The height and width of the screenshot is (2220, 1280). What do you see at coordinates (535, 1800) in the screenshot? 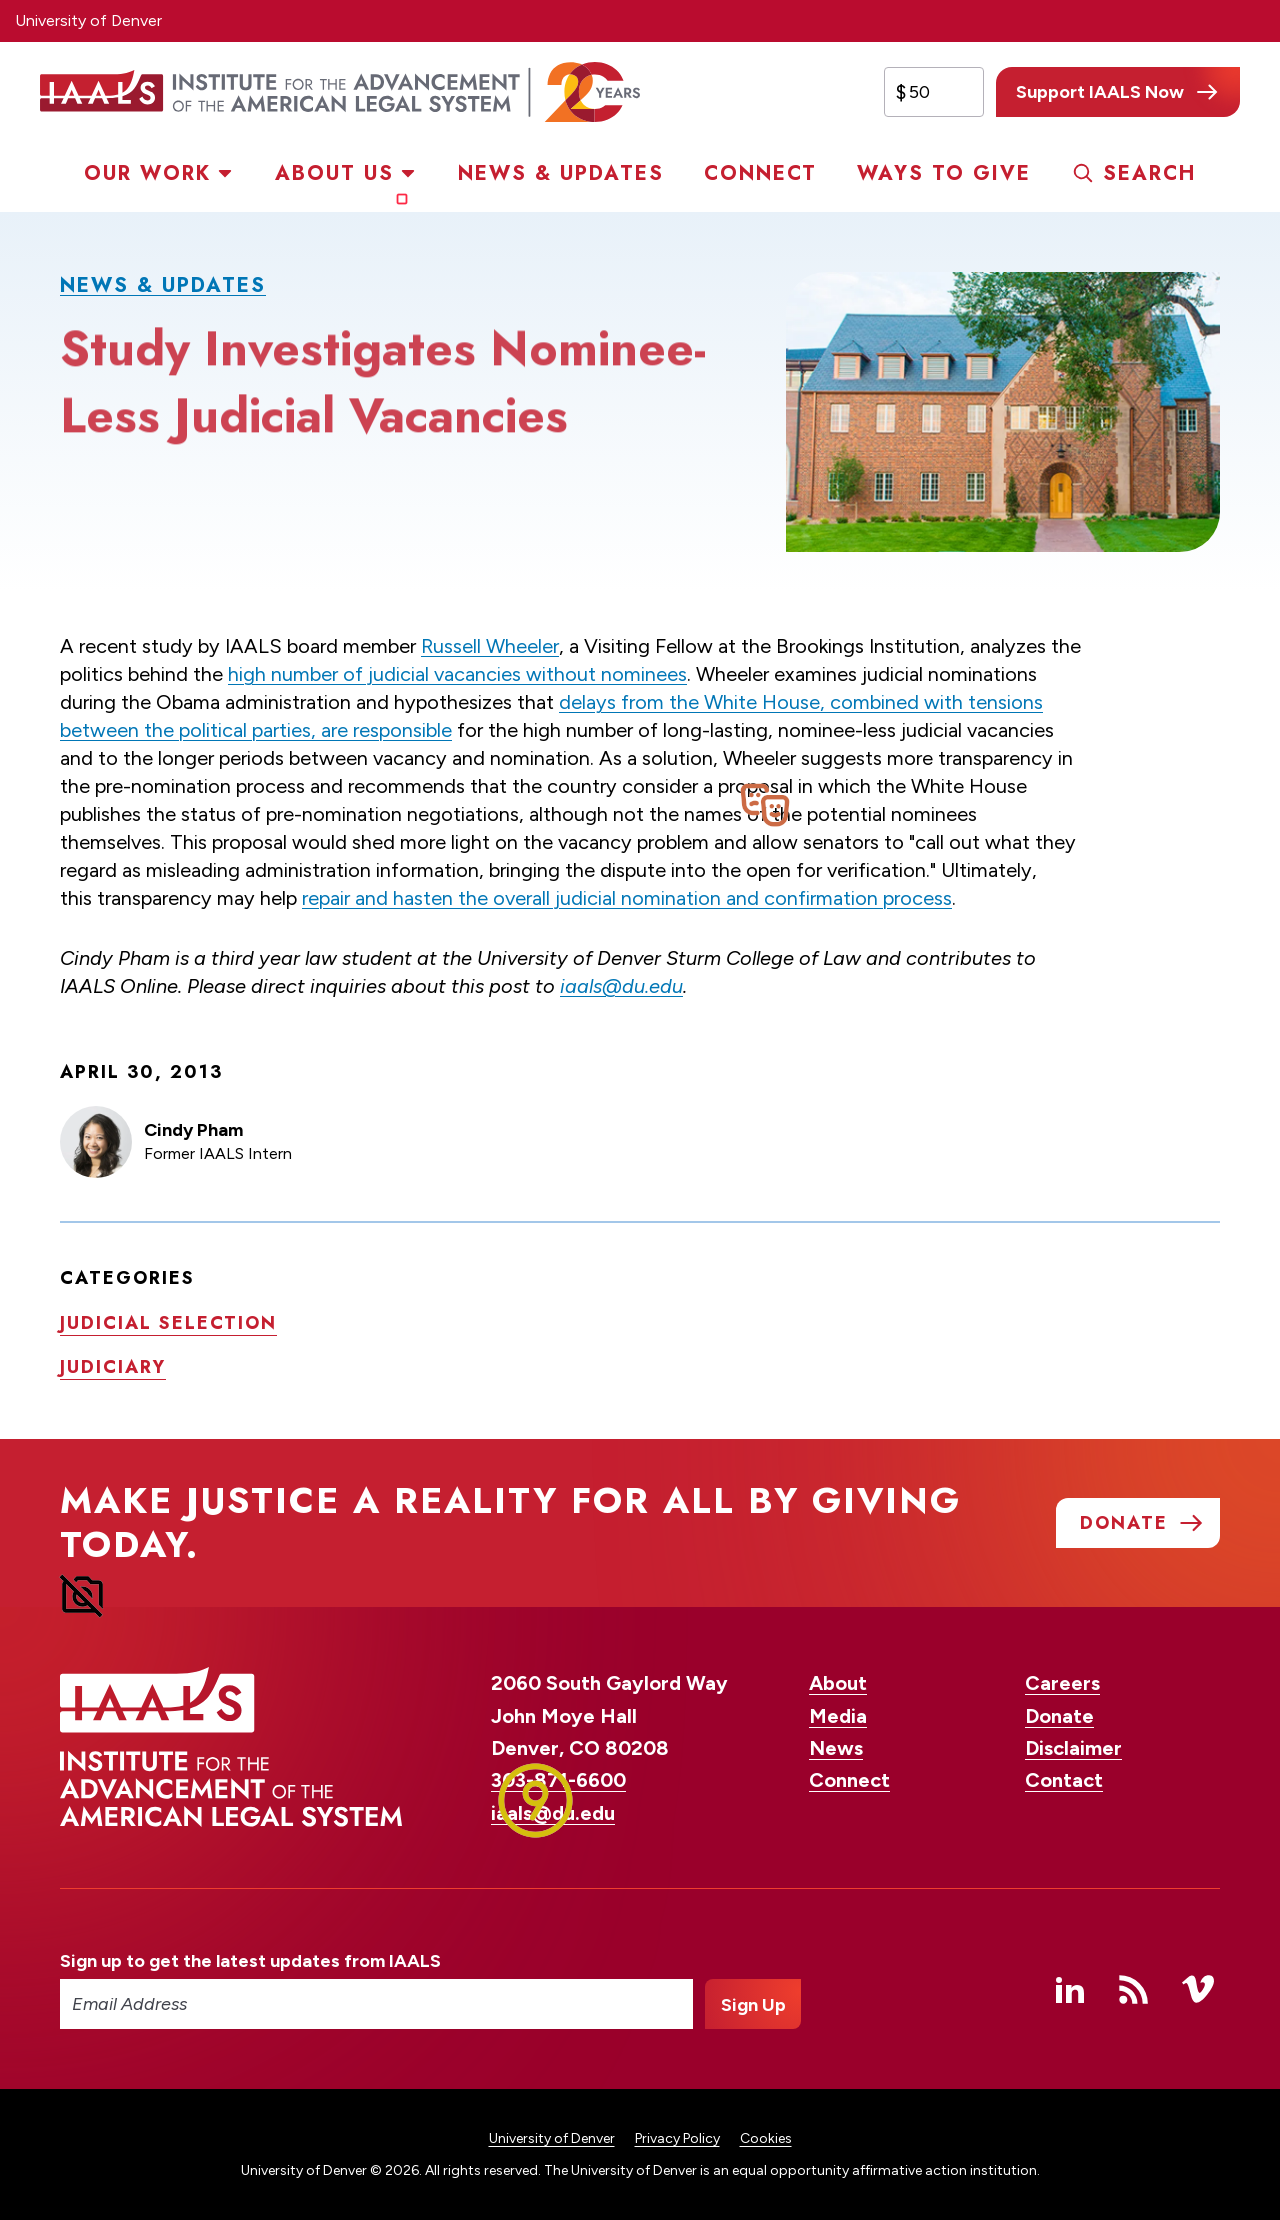
I see `indicates item number nine in a list or sequence` at bounding box center [535, 1800].